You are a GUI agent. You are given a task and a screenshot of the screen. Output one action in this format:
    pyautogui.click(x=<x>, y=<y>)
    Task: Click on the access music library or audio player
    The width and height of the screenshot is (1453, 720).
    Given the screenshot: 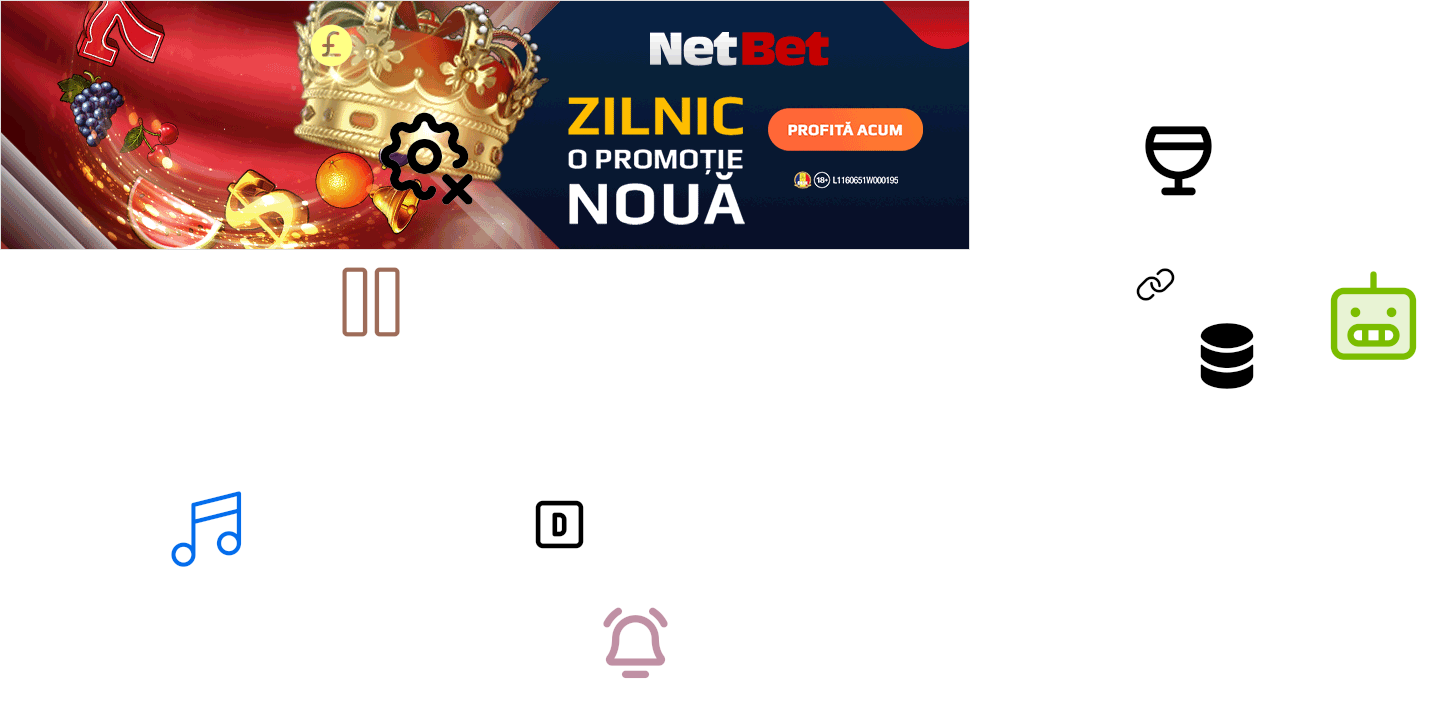 What is the action you would take?
    pyautogui.click(x=210, y=530)
    